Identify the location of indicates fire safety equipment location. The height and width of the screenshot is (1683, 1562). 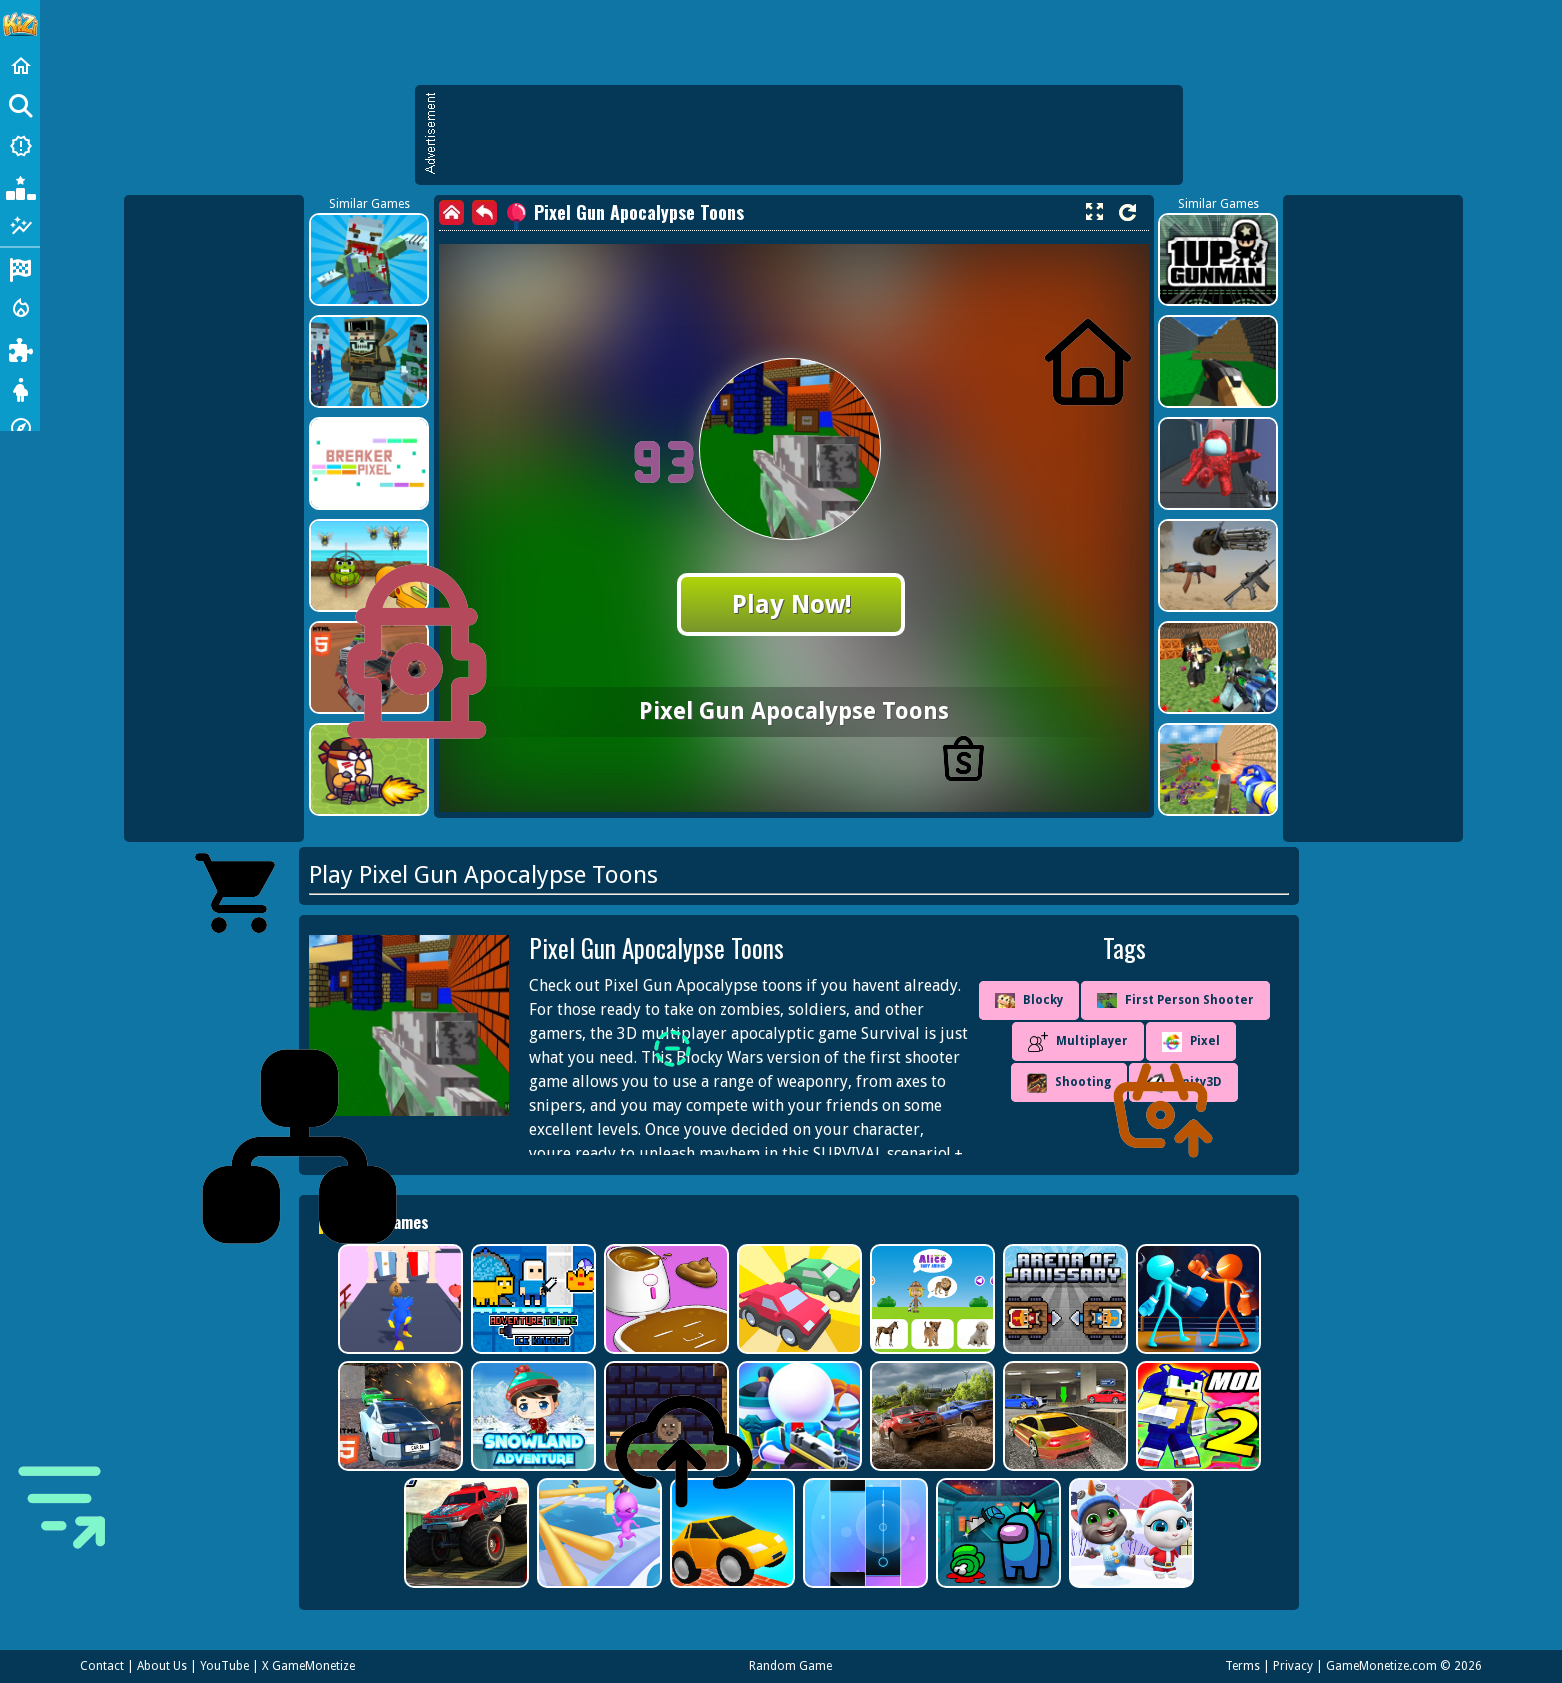
(416, 651).